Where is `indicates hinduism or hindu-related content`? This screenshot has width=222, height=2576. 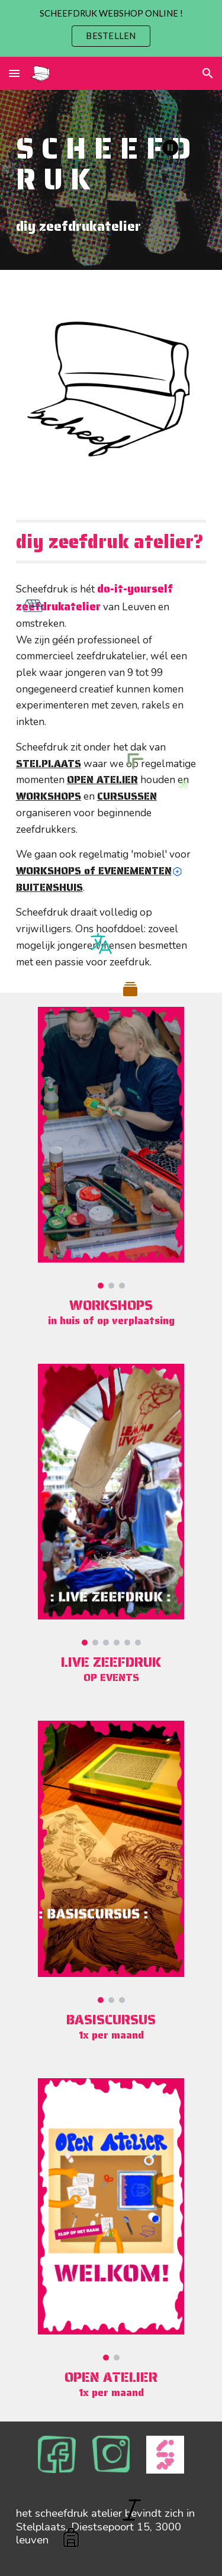
indicates hinduism or hindu-related content is located at coordinates (183, 784).